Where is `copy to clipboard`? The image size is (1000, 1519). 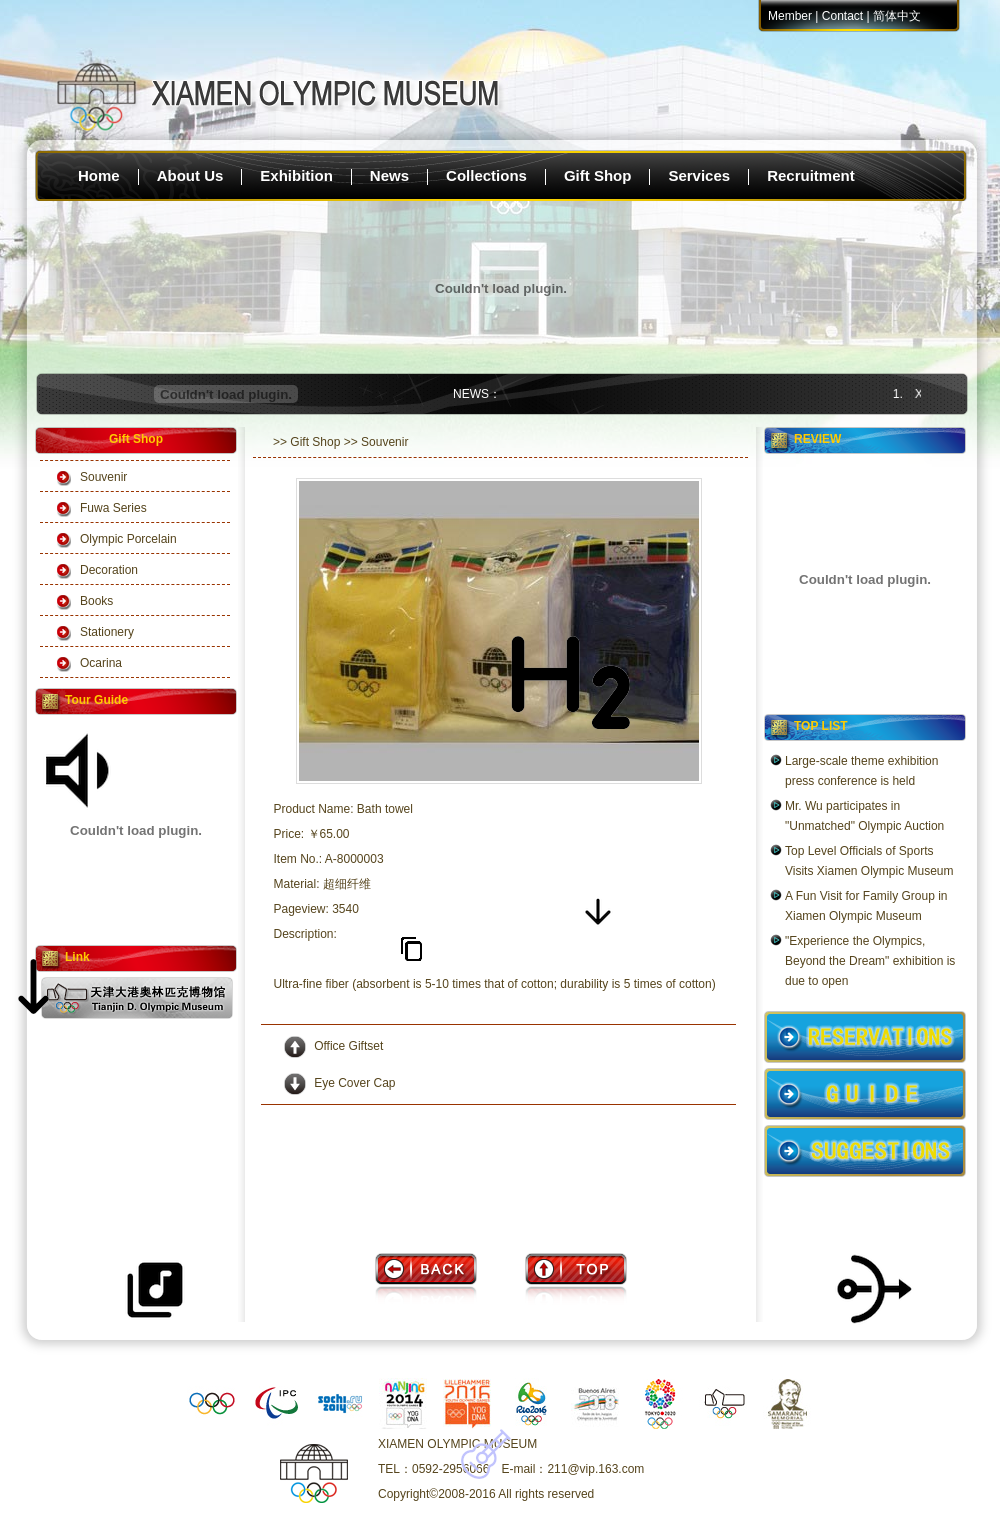 copy to clipboard is located at coordinates (412, 949).